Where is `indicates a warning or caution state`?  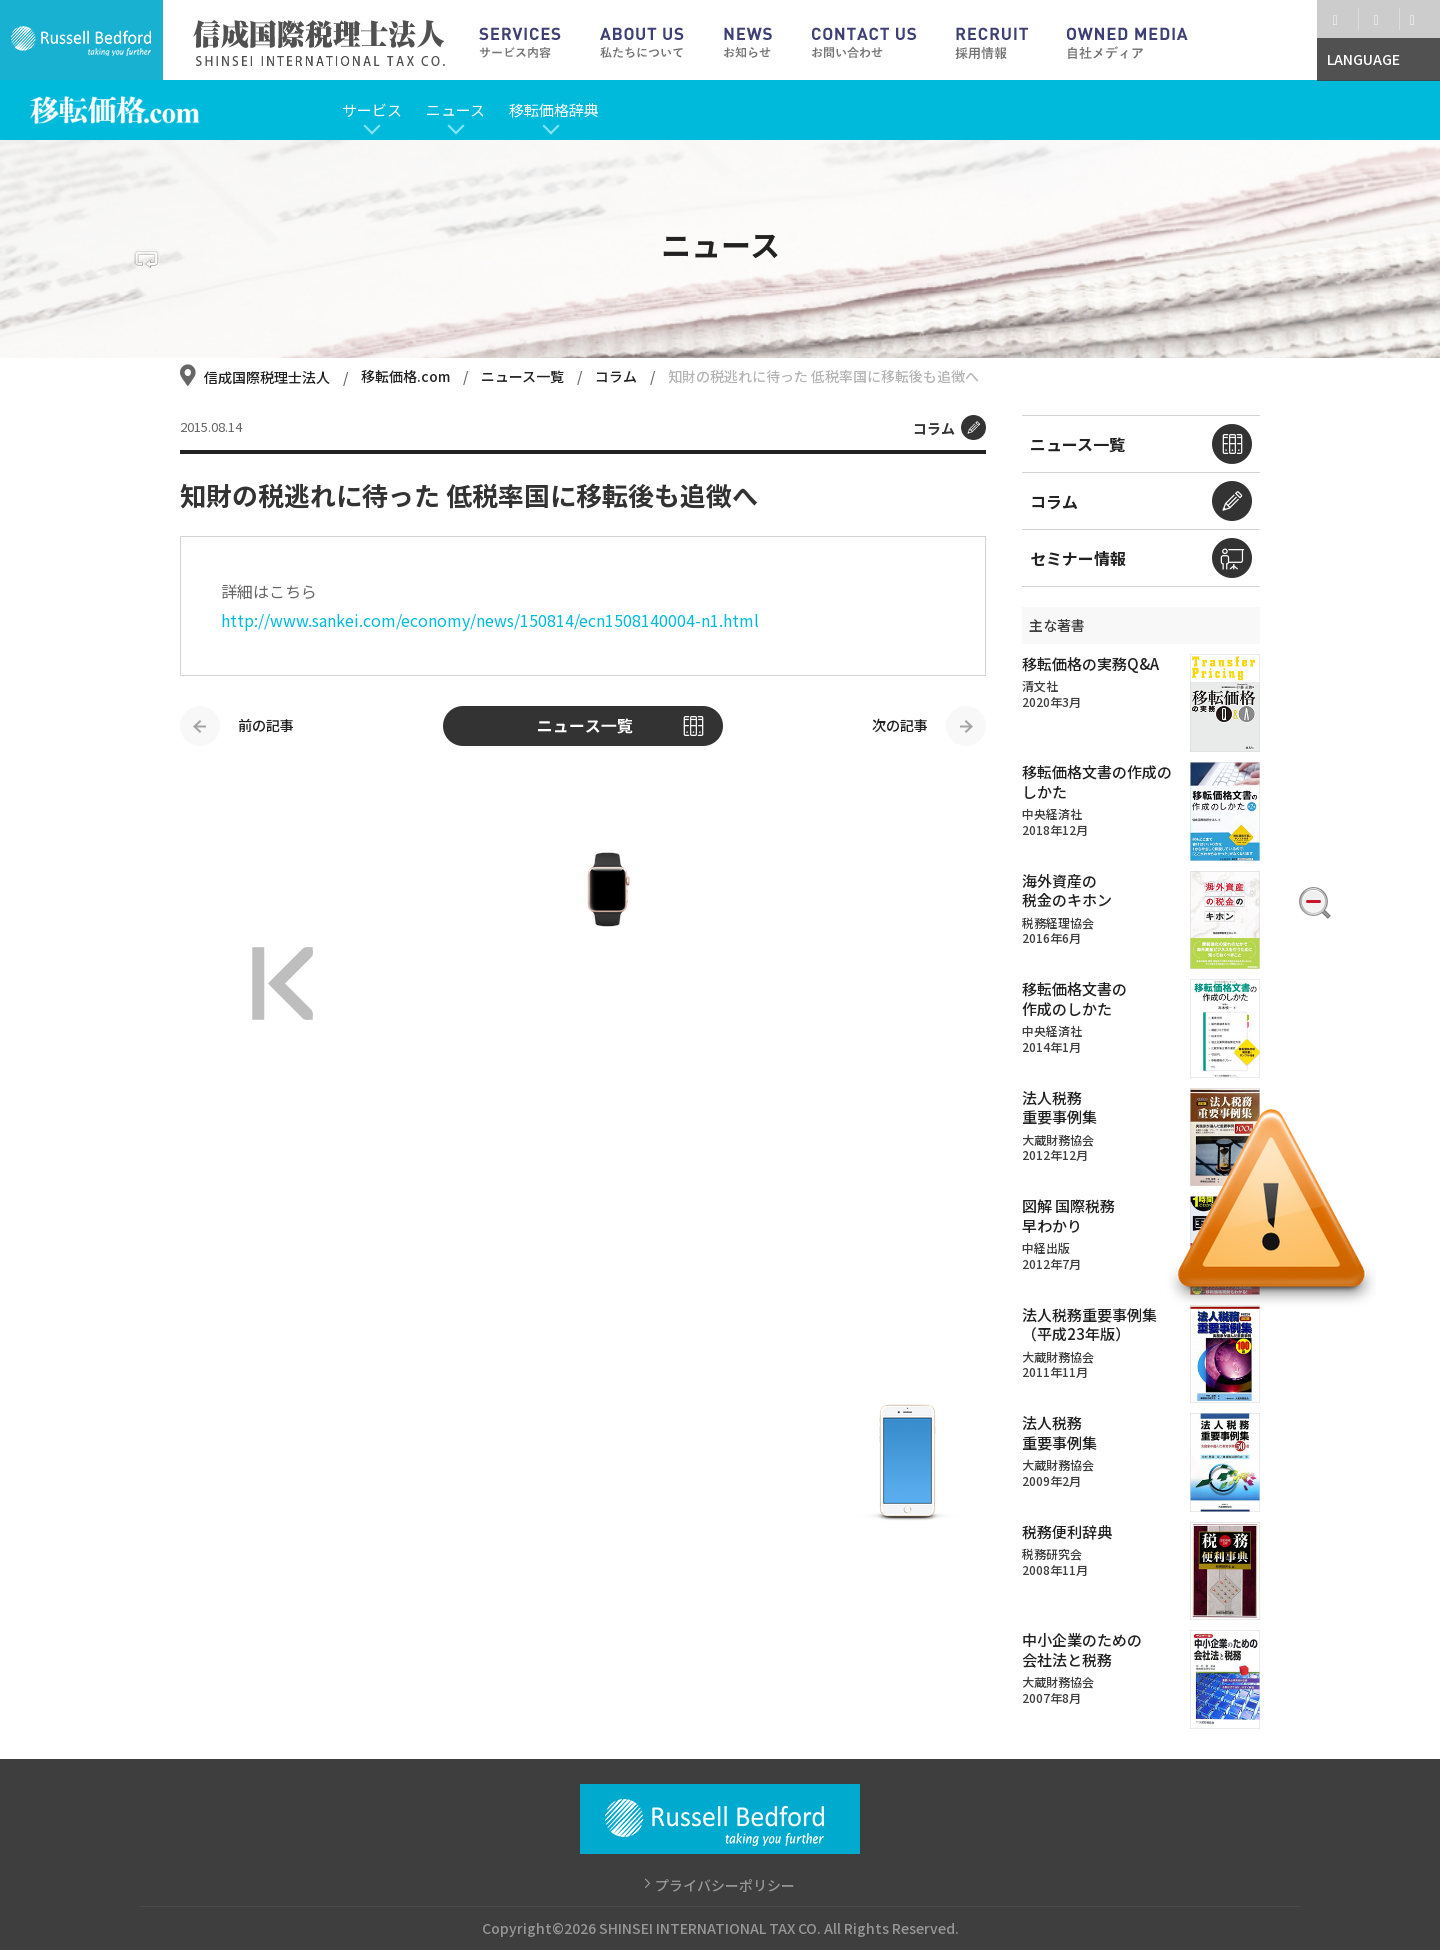
indicates a warning or caution state is located at coordinates (1271, 1205).